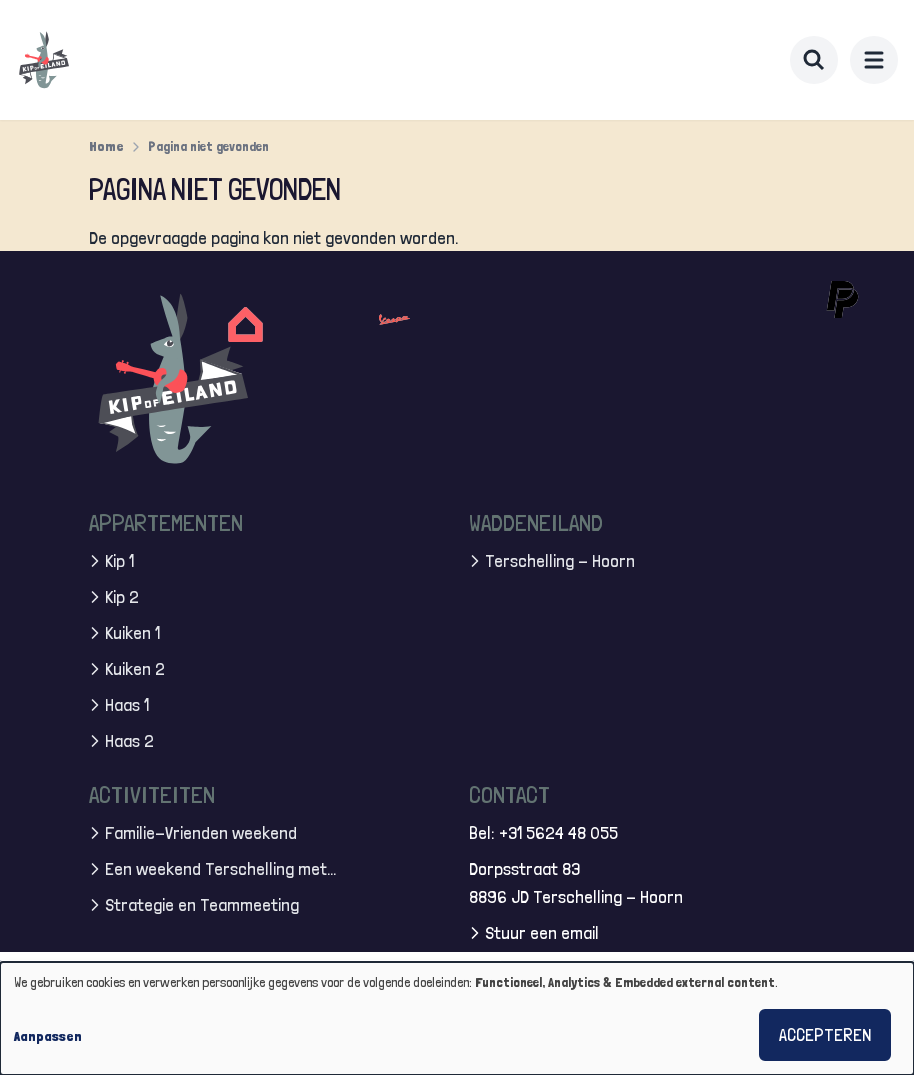 This screenshot has height=1075, width=914. Describe the element at coordinates (245, 324) in the screenshot. I see `open google home app` at that location.